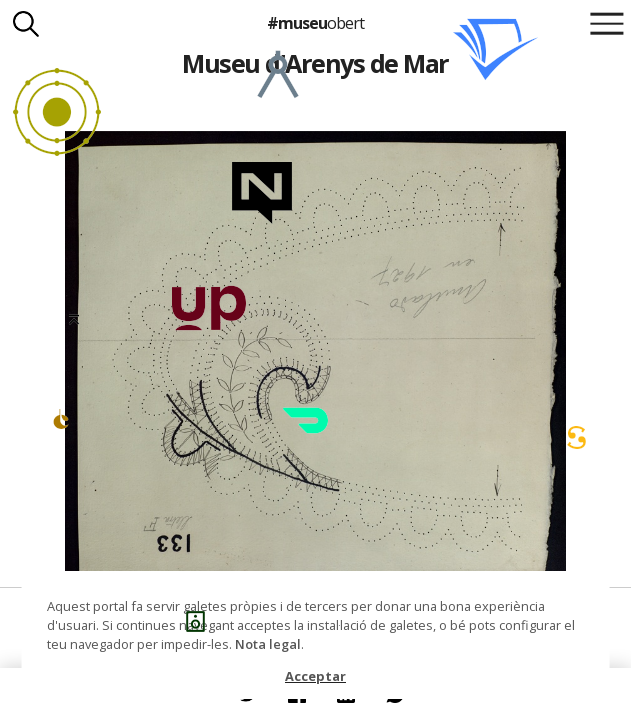 The image size is (631, 720). What do you see at coordinates (195, 621) in the screenshot?
I see `adjust speaker or audio output settings` at bounding box center [195, 621].